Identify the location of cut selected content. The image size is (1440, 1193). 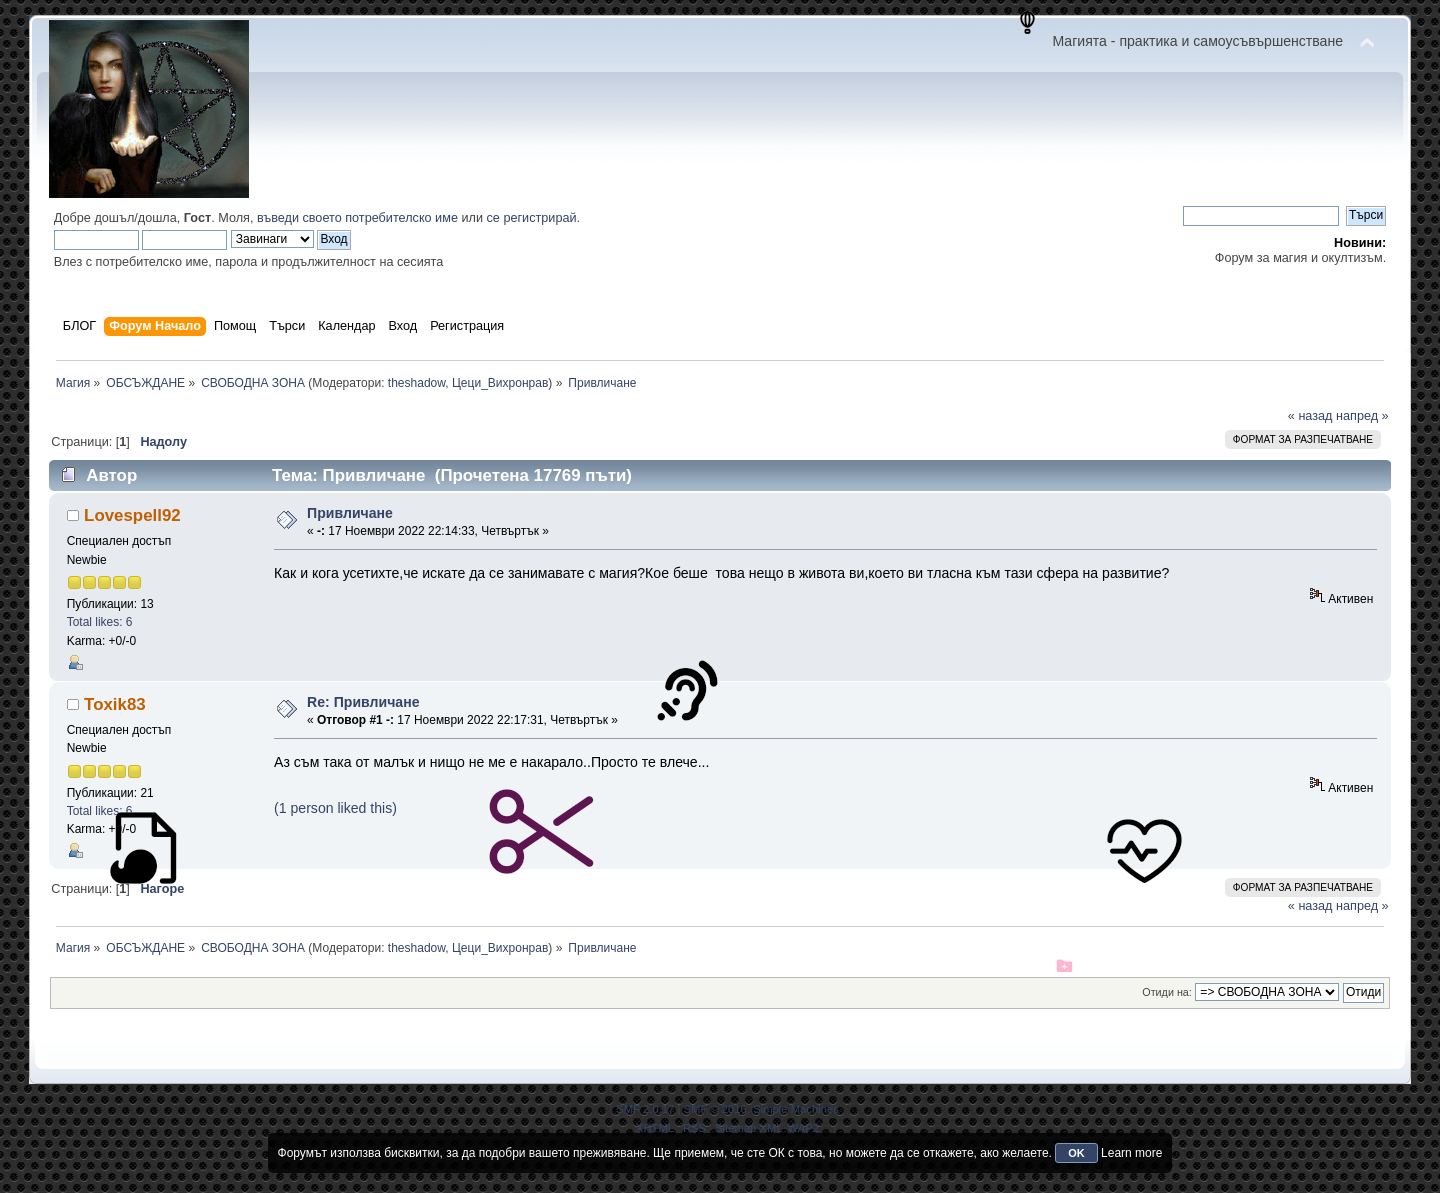
(539, 831).